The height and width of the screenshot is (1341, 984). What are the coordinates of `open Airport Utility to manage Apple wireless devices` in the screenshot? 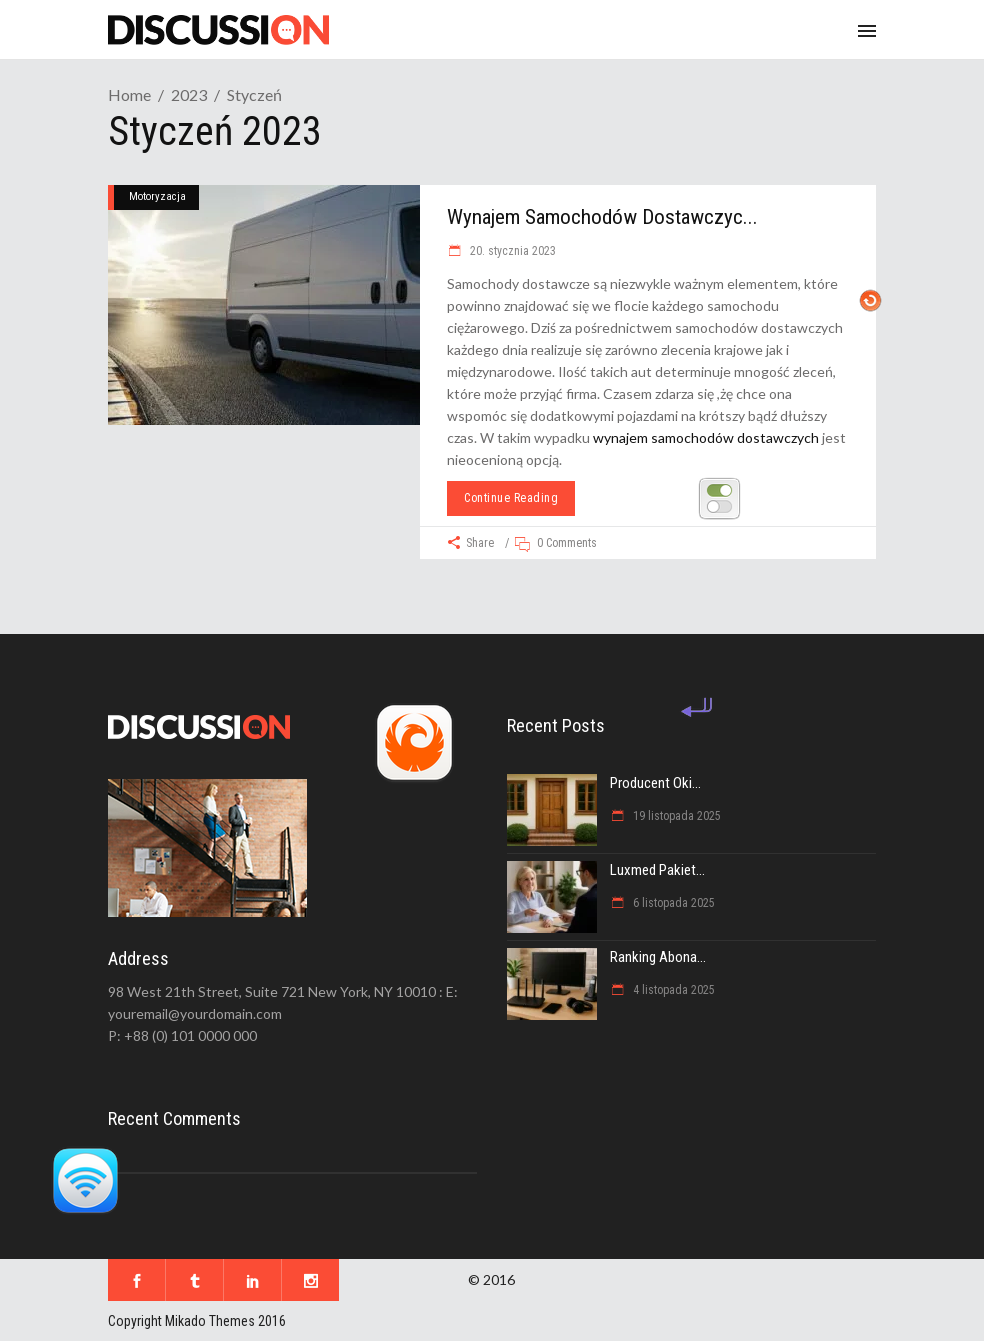 It's located at (85, 1180).